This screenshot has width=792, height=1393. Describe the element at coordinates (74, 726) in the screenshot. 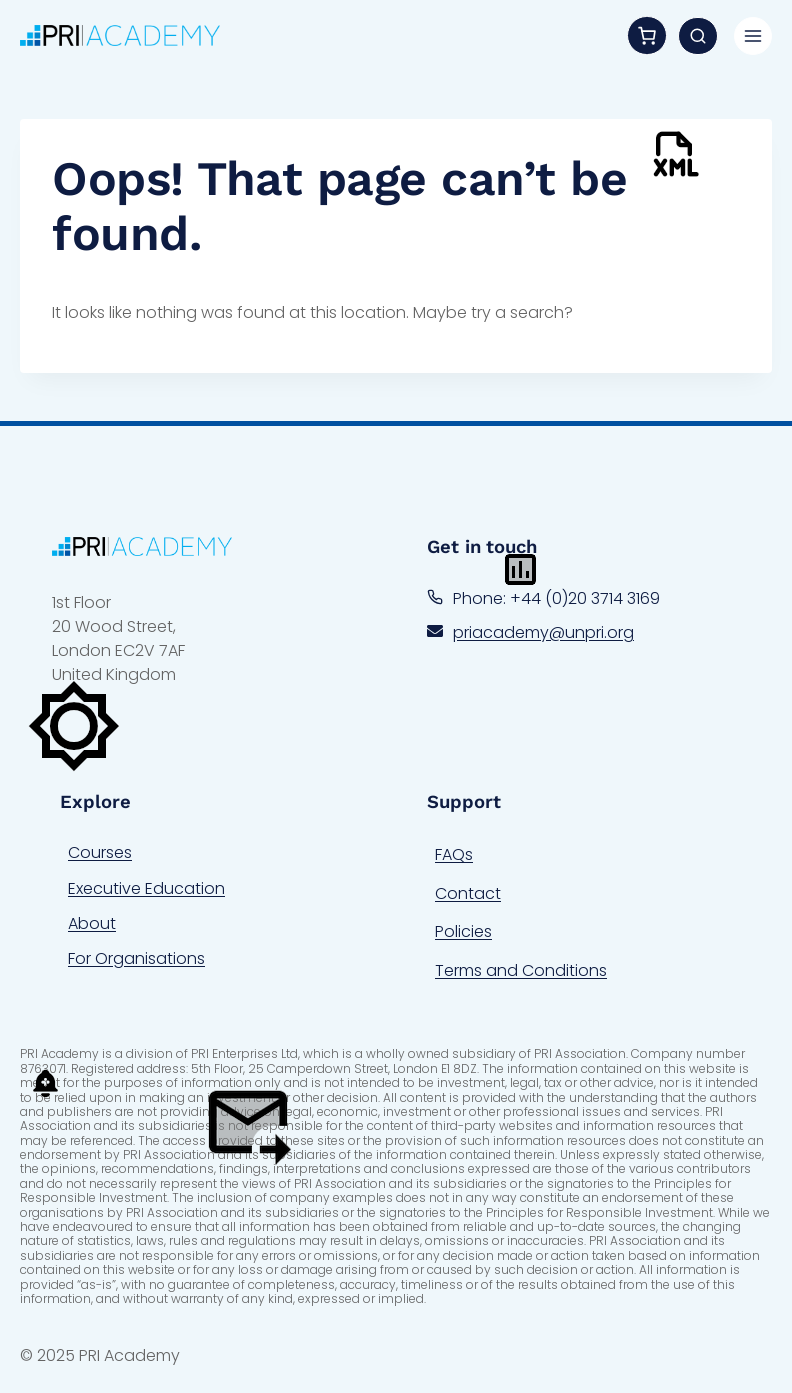

I see `adjust screen brightness to a lower level` at that location.